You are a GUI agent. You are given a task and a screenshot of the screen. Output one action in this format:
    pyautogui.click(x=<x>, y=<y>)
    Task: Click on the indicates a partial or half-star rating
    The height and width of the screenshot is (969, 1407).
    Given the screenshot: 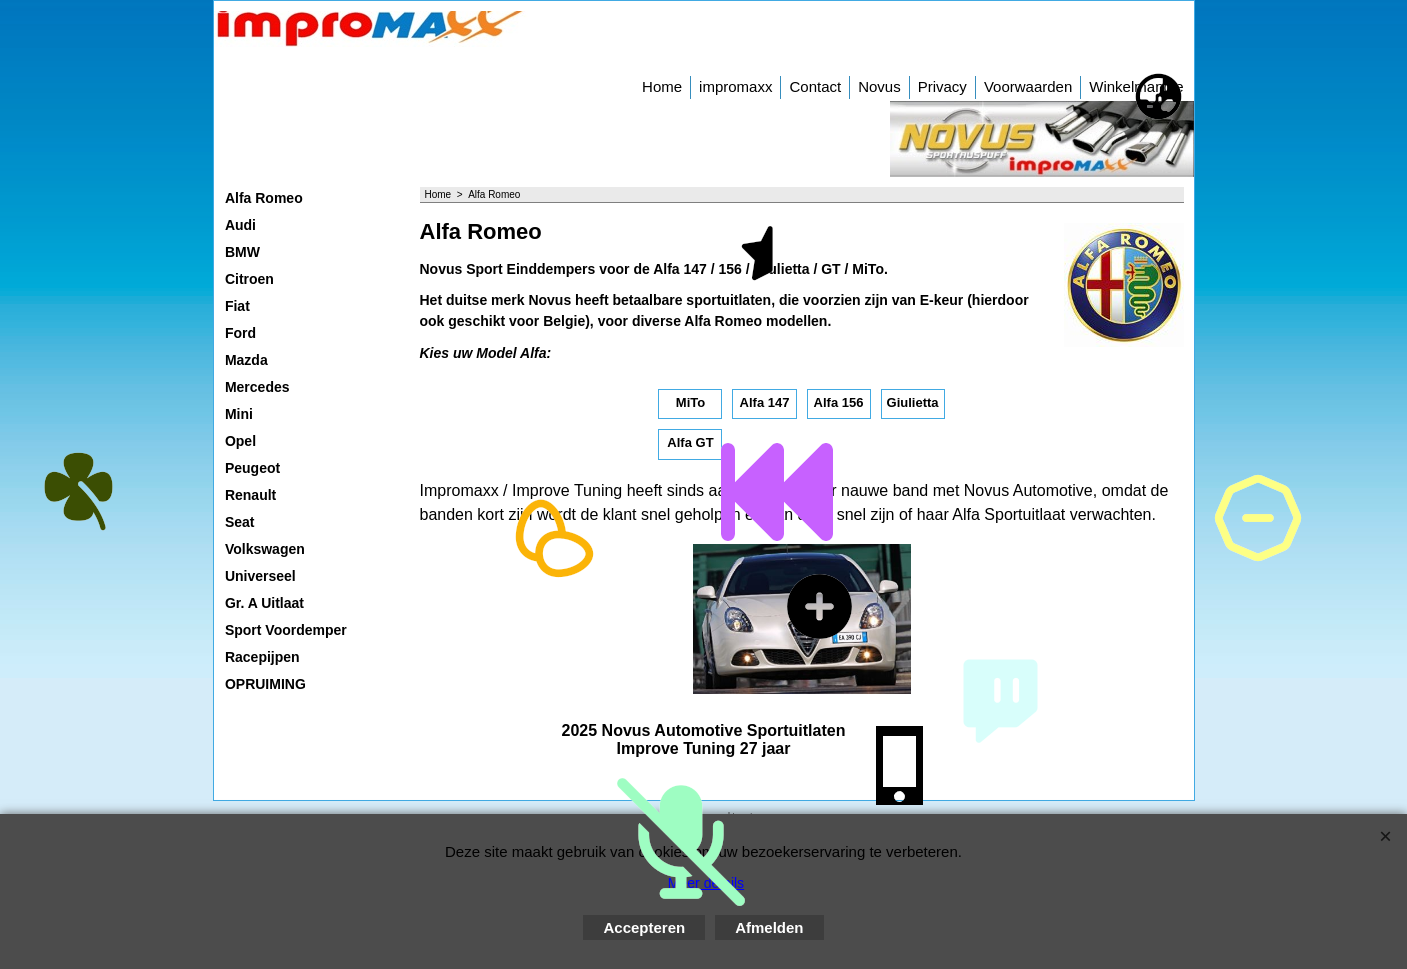 What is the action you would take?
    pyautogui.click(x=771, y=255)
    